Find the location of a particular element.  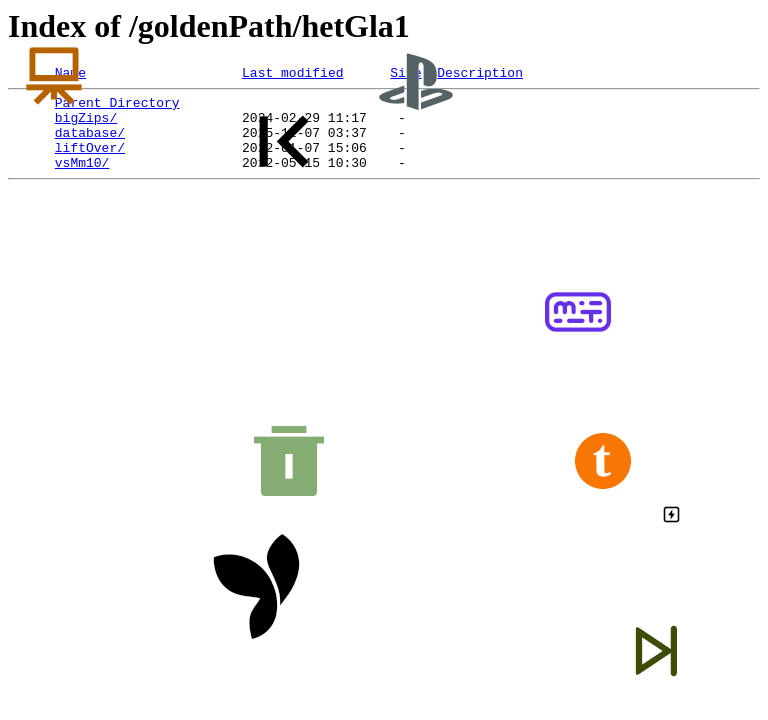

open monkeytype typing test website is located at coordinates (578, 312).